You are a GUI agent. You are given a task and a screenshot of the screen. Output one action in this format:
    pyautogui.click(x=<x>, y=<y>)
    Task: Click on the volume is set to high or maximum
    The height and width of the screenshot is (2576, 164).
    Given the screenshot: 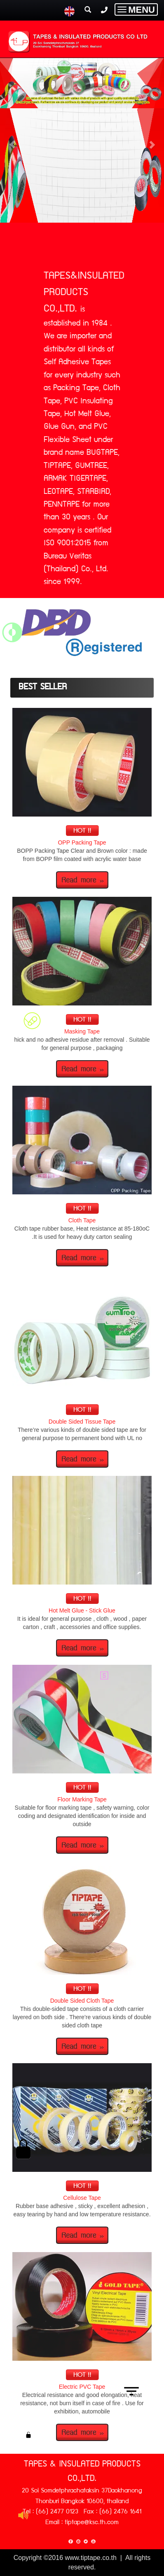 What is the action you would take?
    pyautogui.click(x=23, y=2515)
    